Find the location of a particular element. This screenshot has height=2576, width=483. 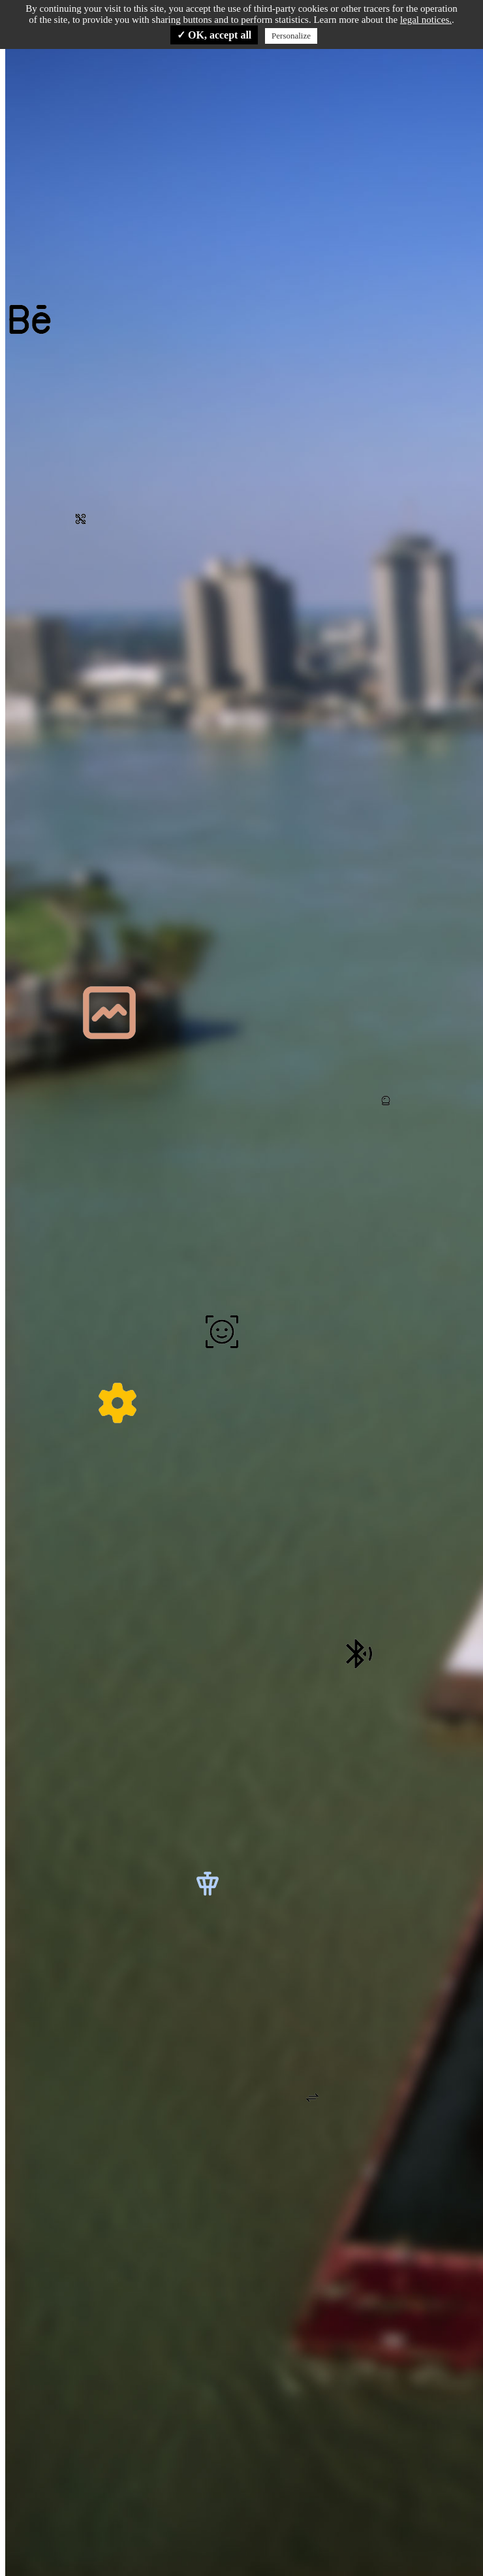

visit behance profile is located at coordinates (30, 319).